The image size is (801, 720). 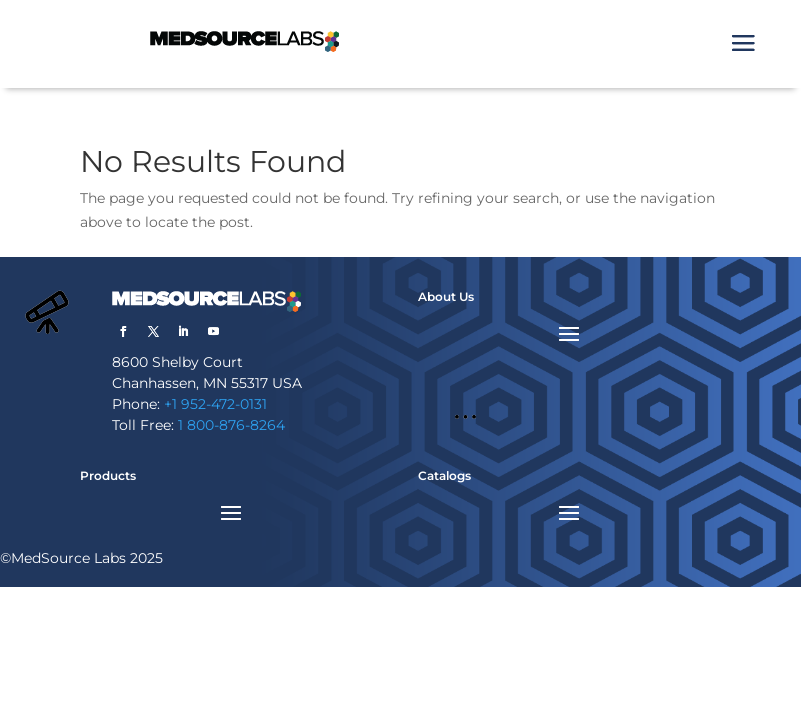 What do you see at coordinates (465, 417) in the screenshot?
I see `access more options or actions` at bounding box center [465, 417].